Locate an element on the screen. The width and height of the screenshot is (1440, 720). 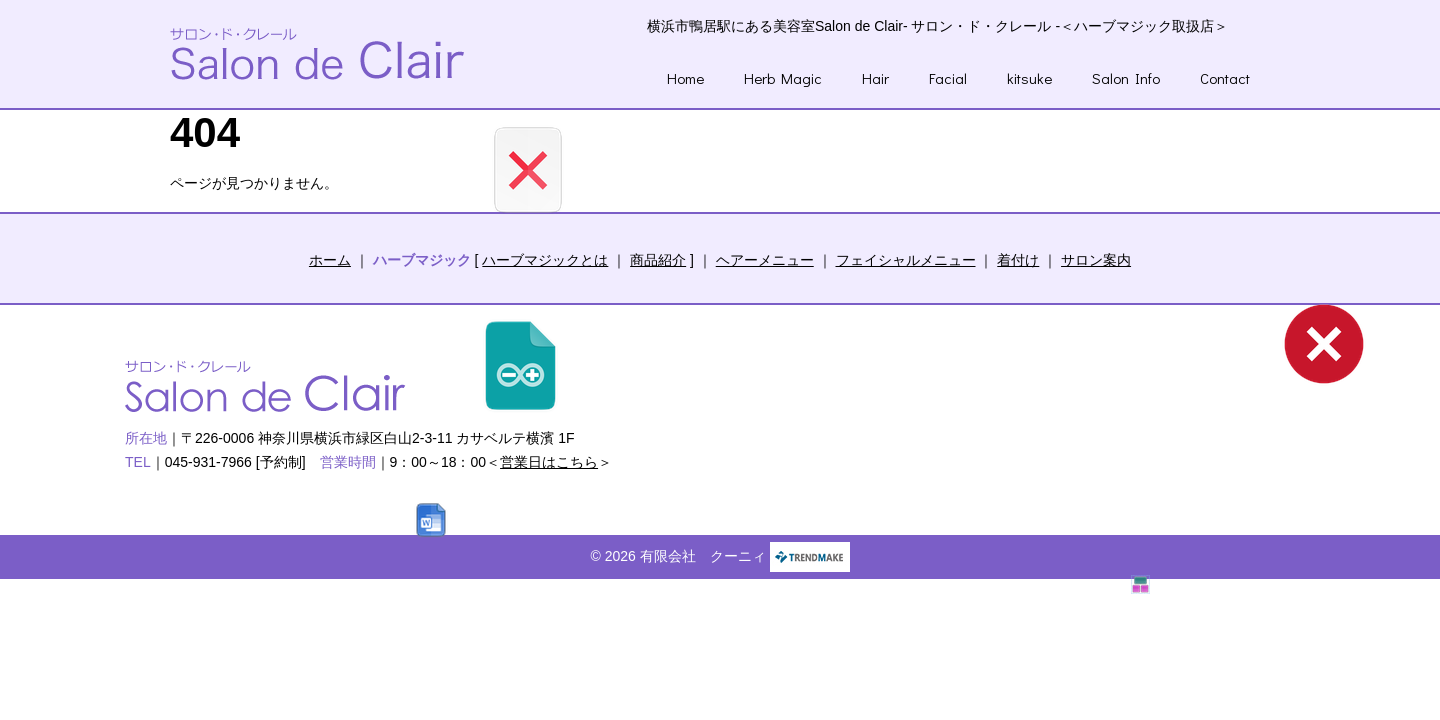
close the current window or dialog is located at coordinates (1324, 344).